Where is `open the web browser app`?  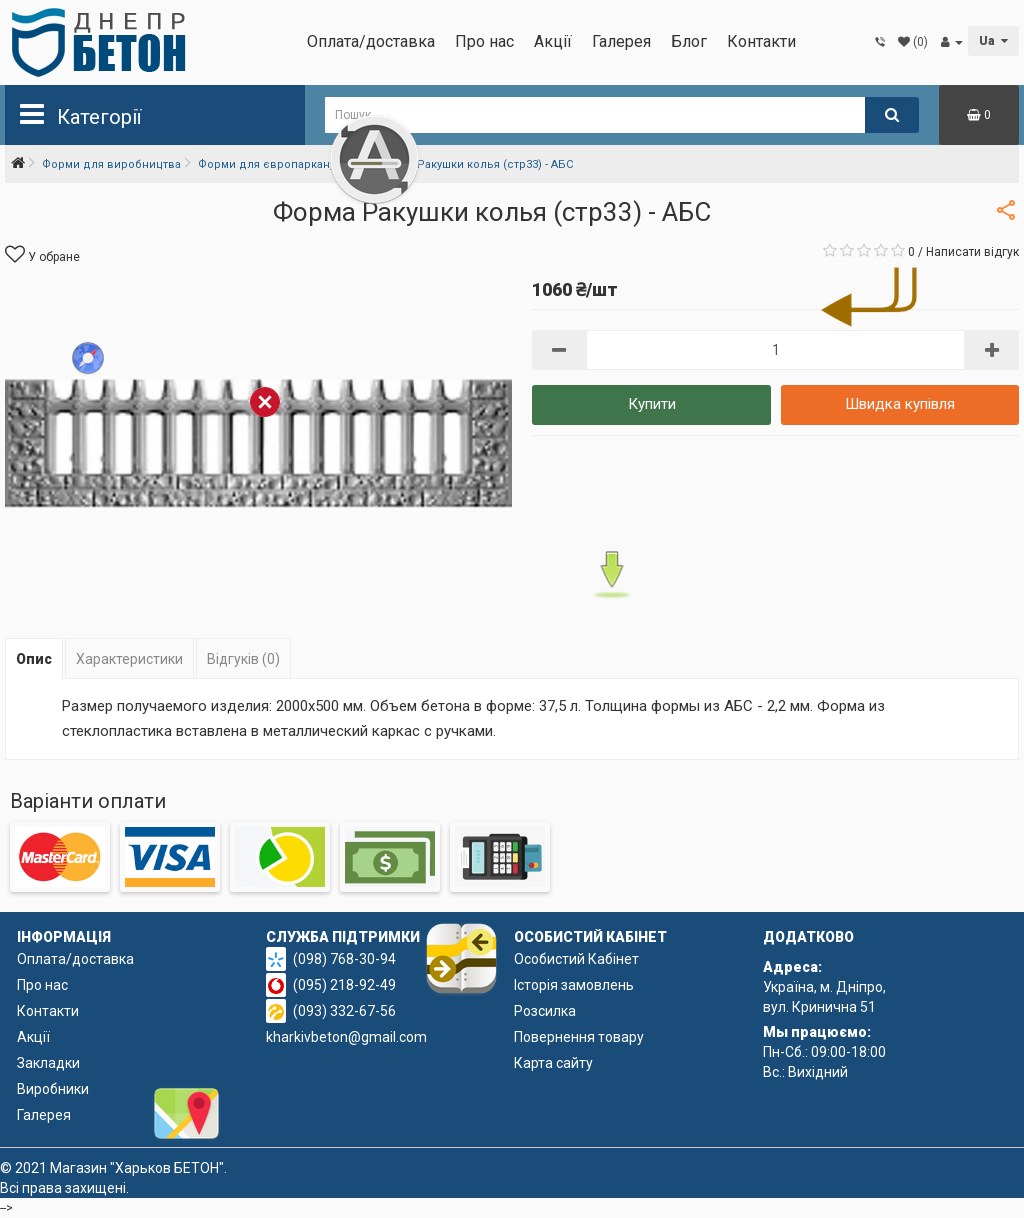
open the web browser app is located at coordinates (88, 358).